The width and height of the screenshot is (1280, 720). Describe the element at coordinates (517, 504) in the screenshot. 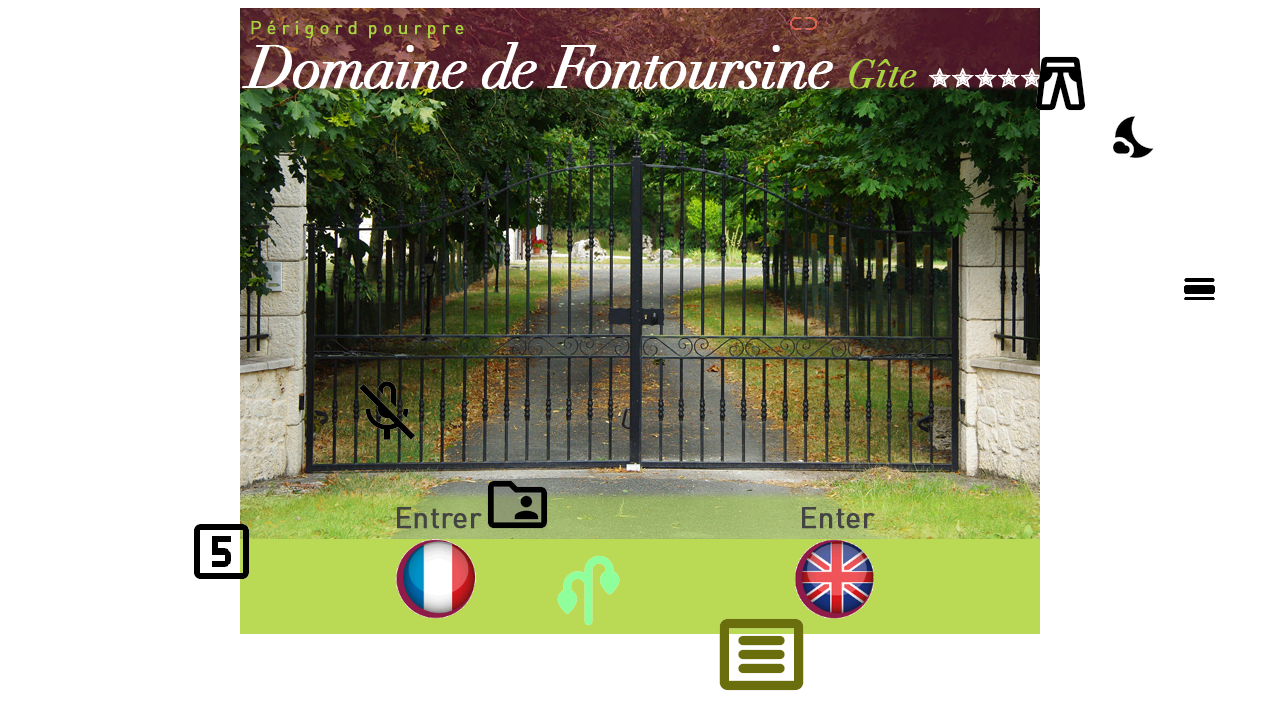

I see `access shared folder contents` at that location.